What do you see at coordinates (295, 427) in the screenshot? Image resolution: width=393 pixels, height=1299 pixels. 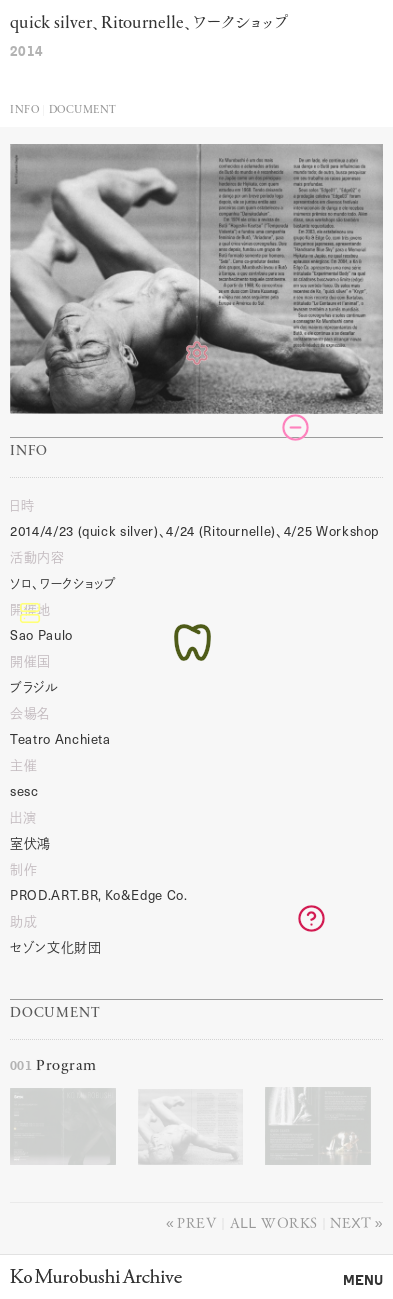 I see `remove an item from a list or collection` at bounding box center [295, 427].